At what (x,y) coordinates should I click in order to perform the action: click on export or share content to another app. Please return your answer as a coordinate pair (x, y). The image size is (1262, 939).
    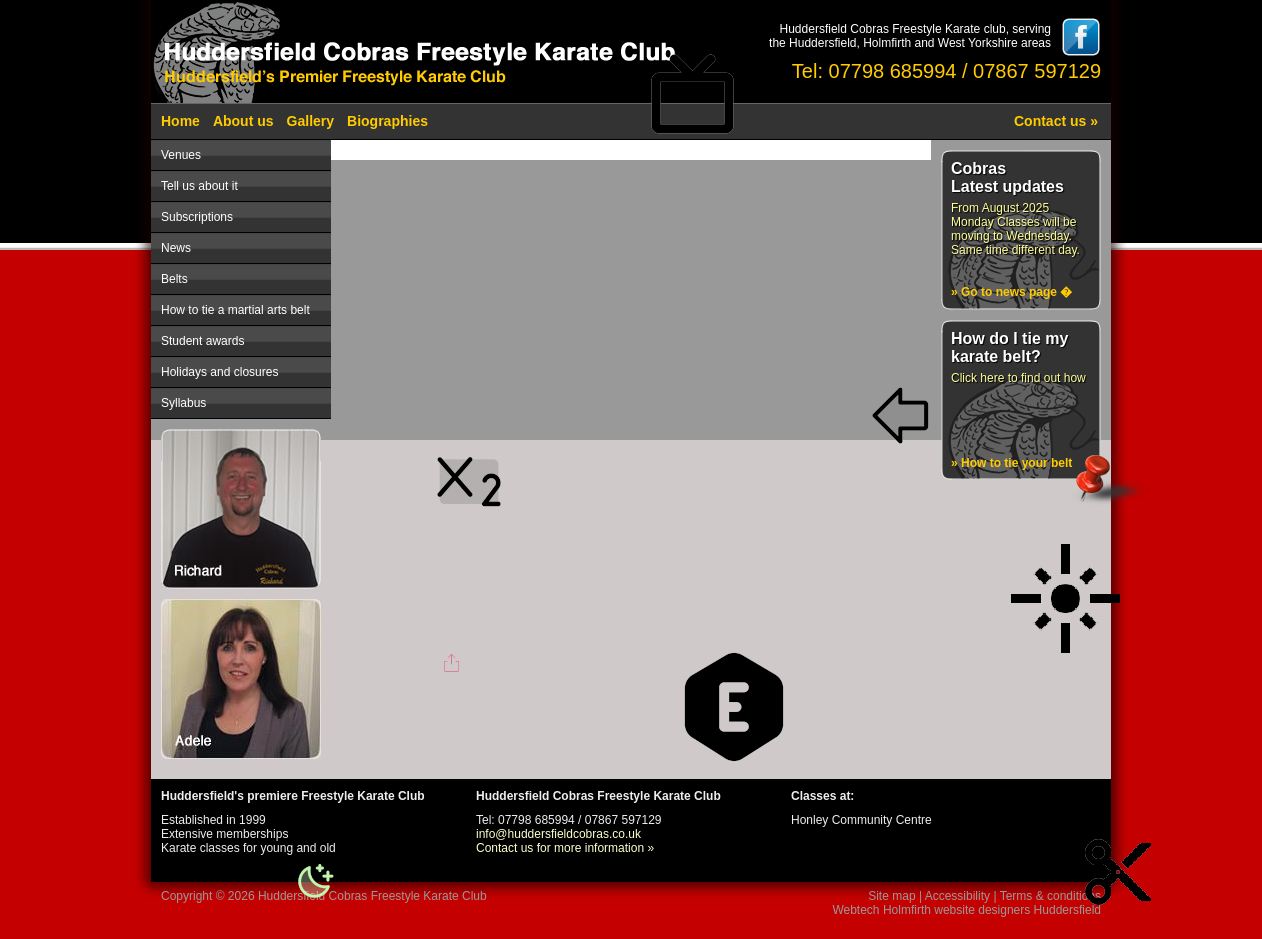
    Looking at the image, I should click on (451, 663).